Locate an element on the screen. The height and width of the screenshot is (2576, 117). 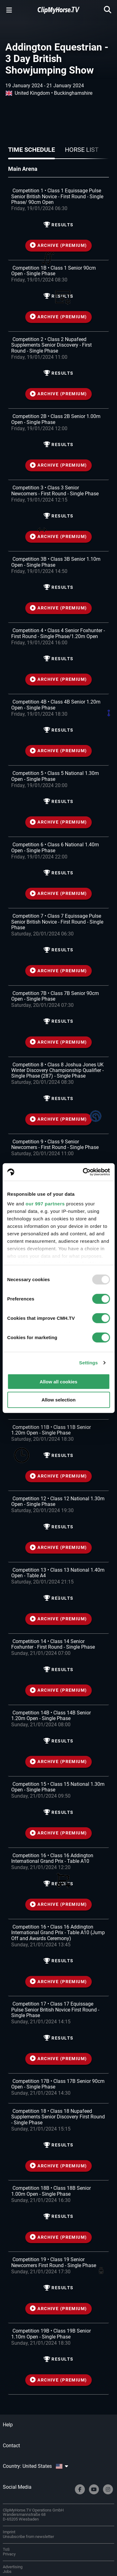
view current time is located at coordinates (22, 1455).